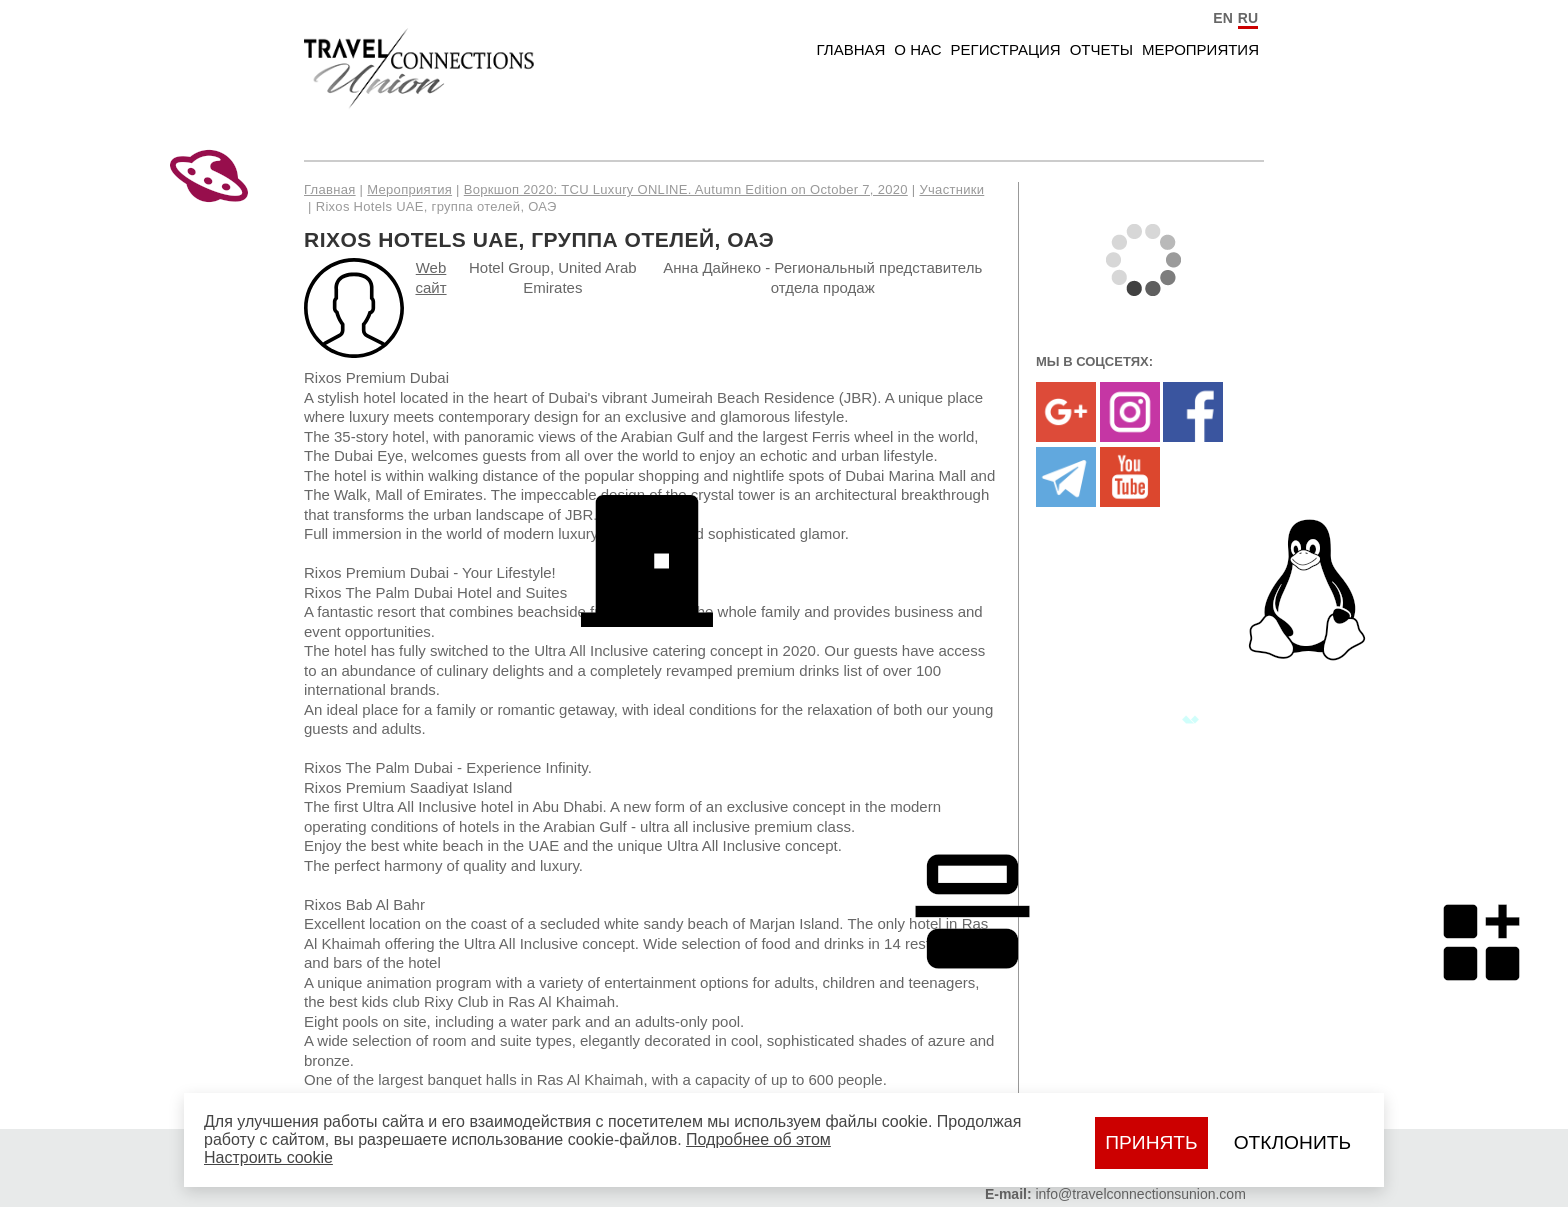 The height and width of the screenshot is (1207, 1568). I want to click on add a new function or module, so click(1481, 942).